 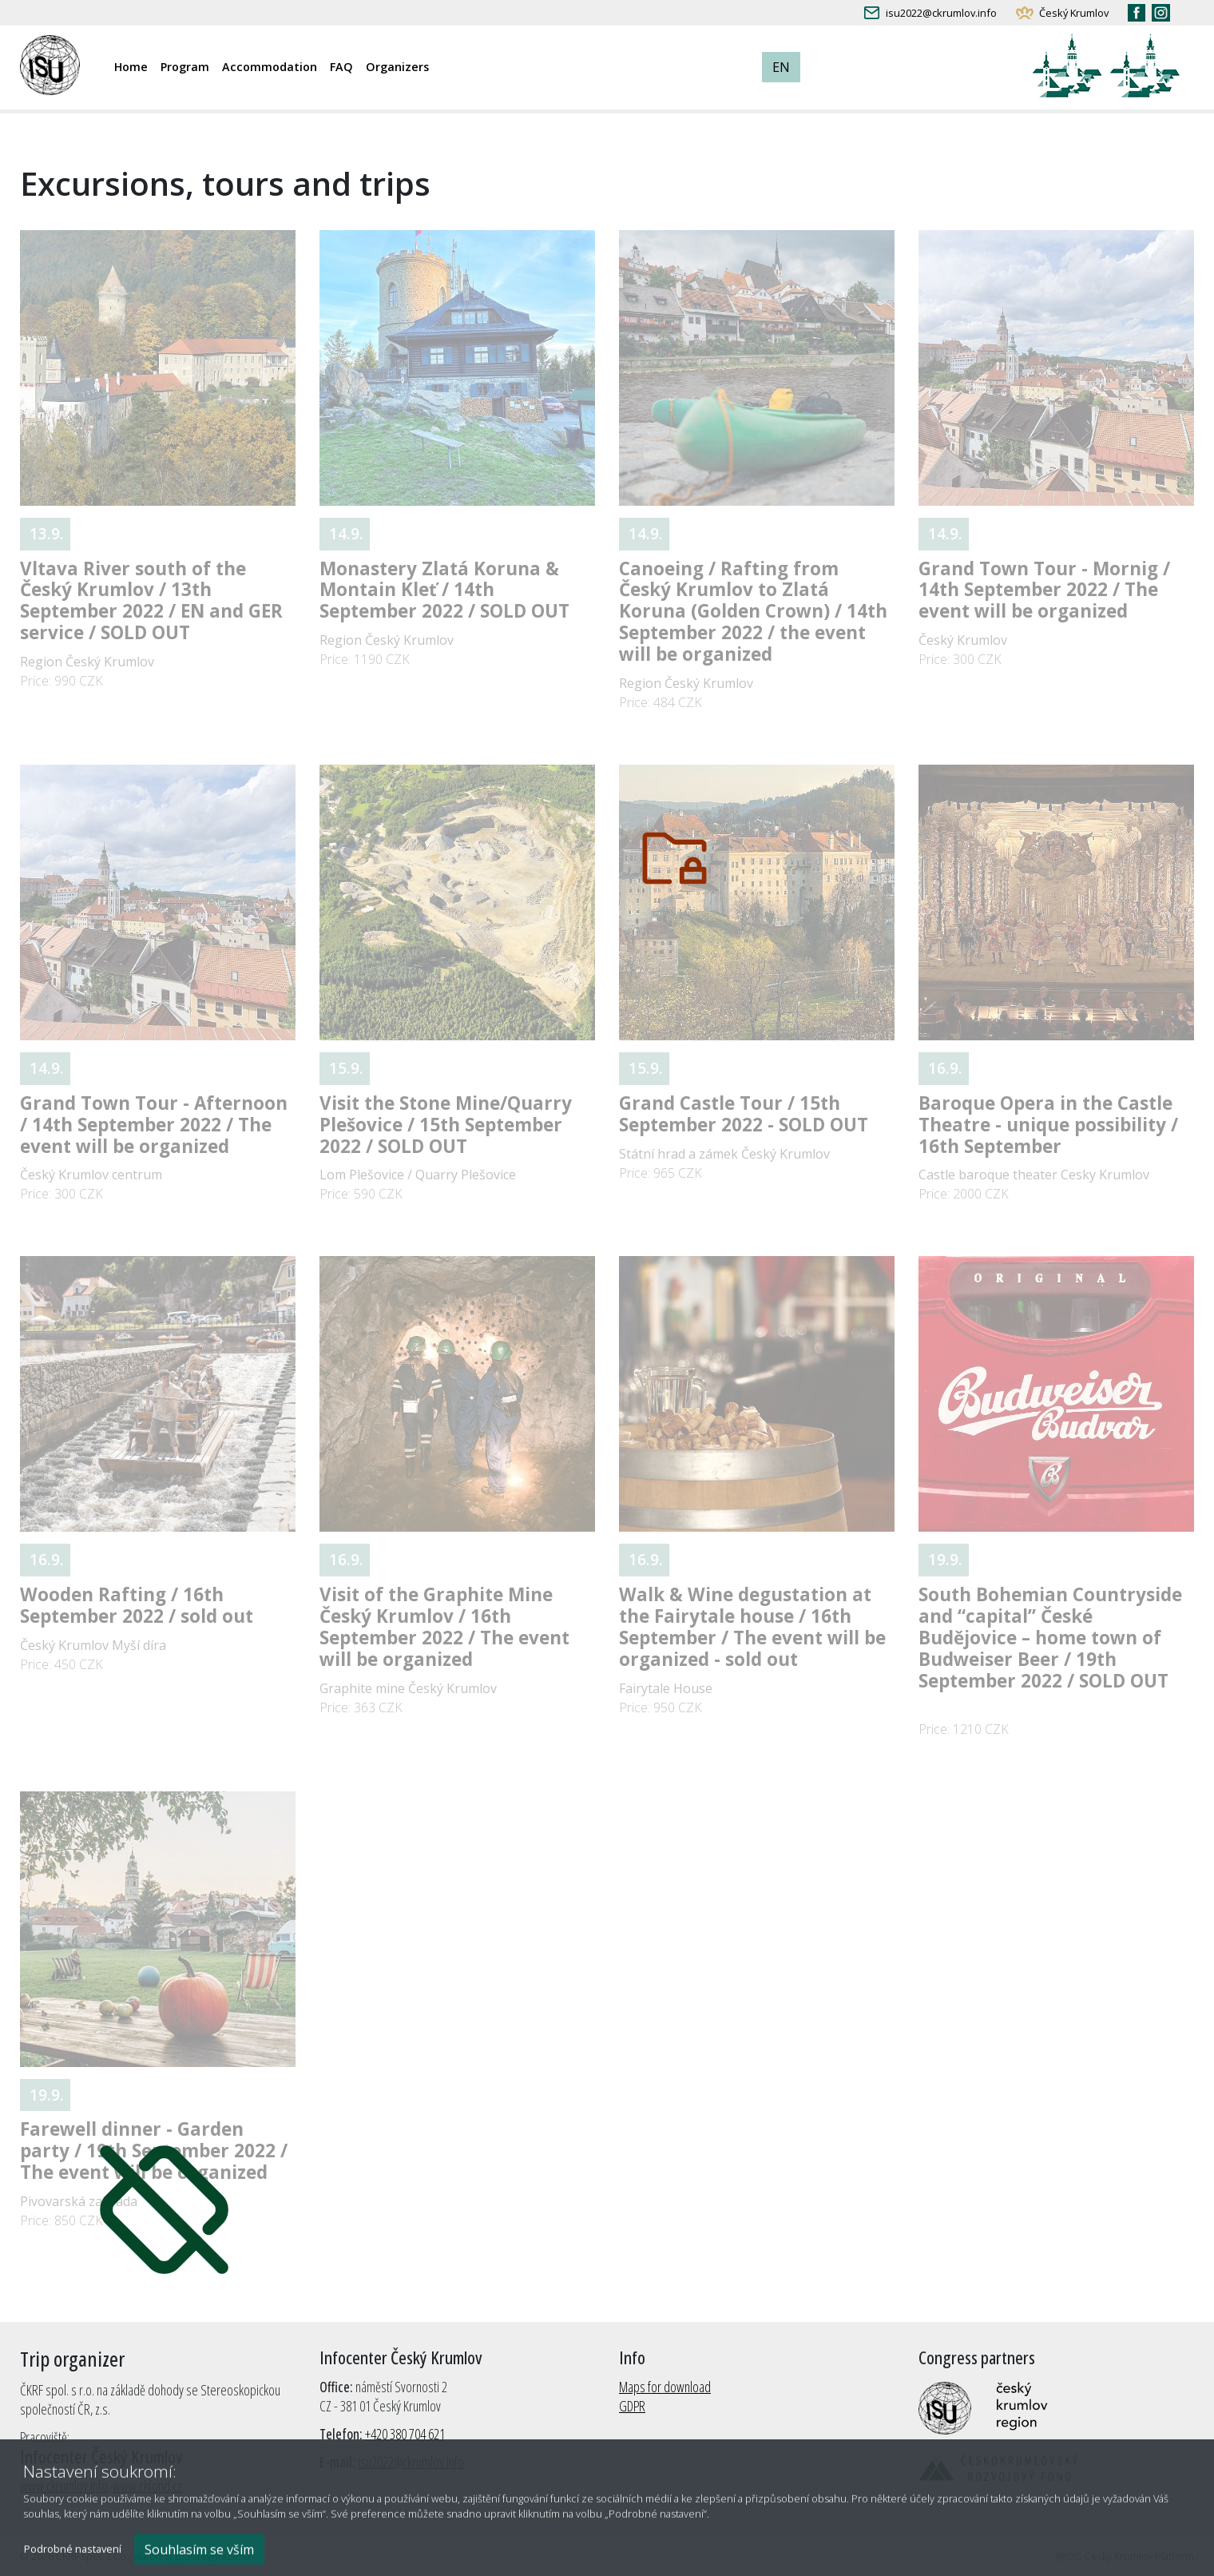 What do you see at coordinates (164, 2209) in the screenshot?
I see `disabled or inactive diamond shape element` at bounding box center [164, 2209].